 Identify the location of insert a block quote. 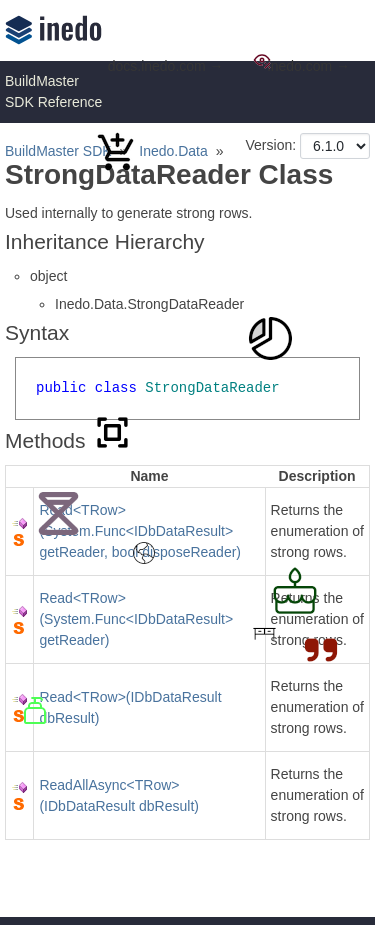
(321, 650).